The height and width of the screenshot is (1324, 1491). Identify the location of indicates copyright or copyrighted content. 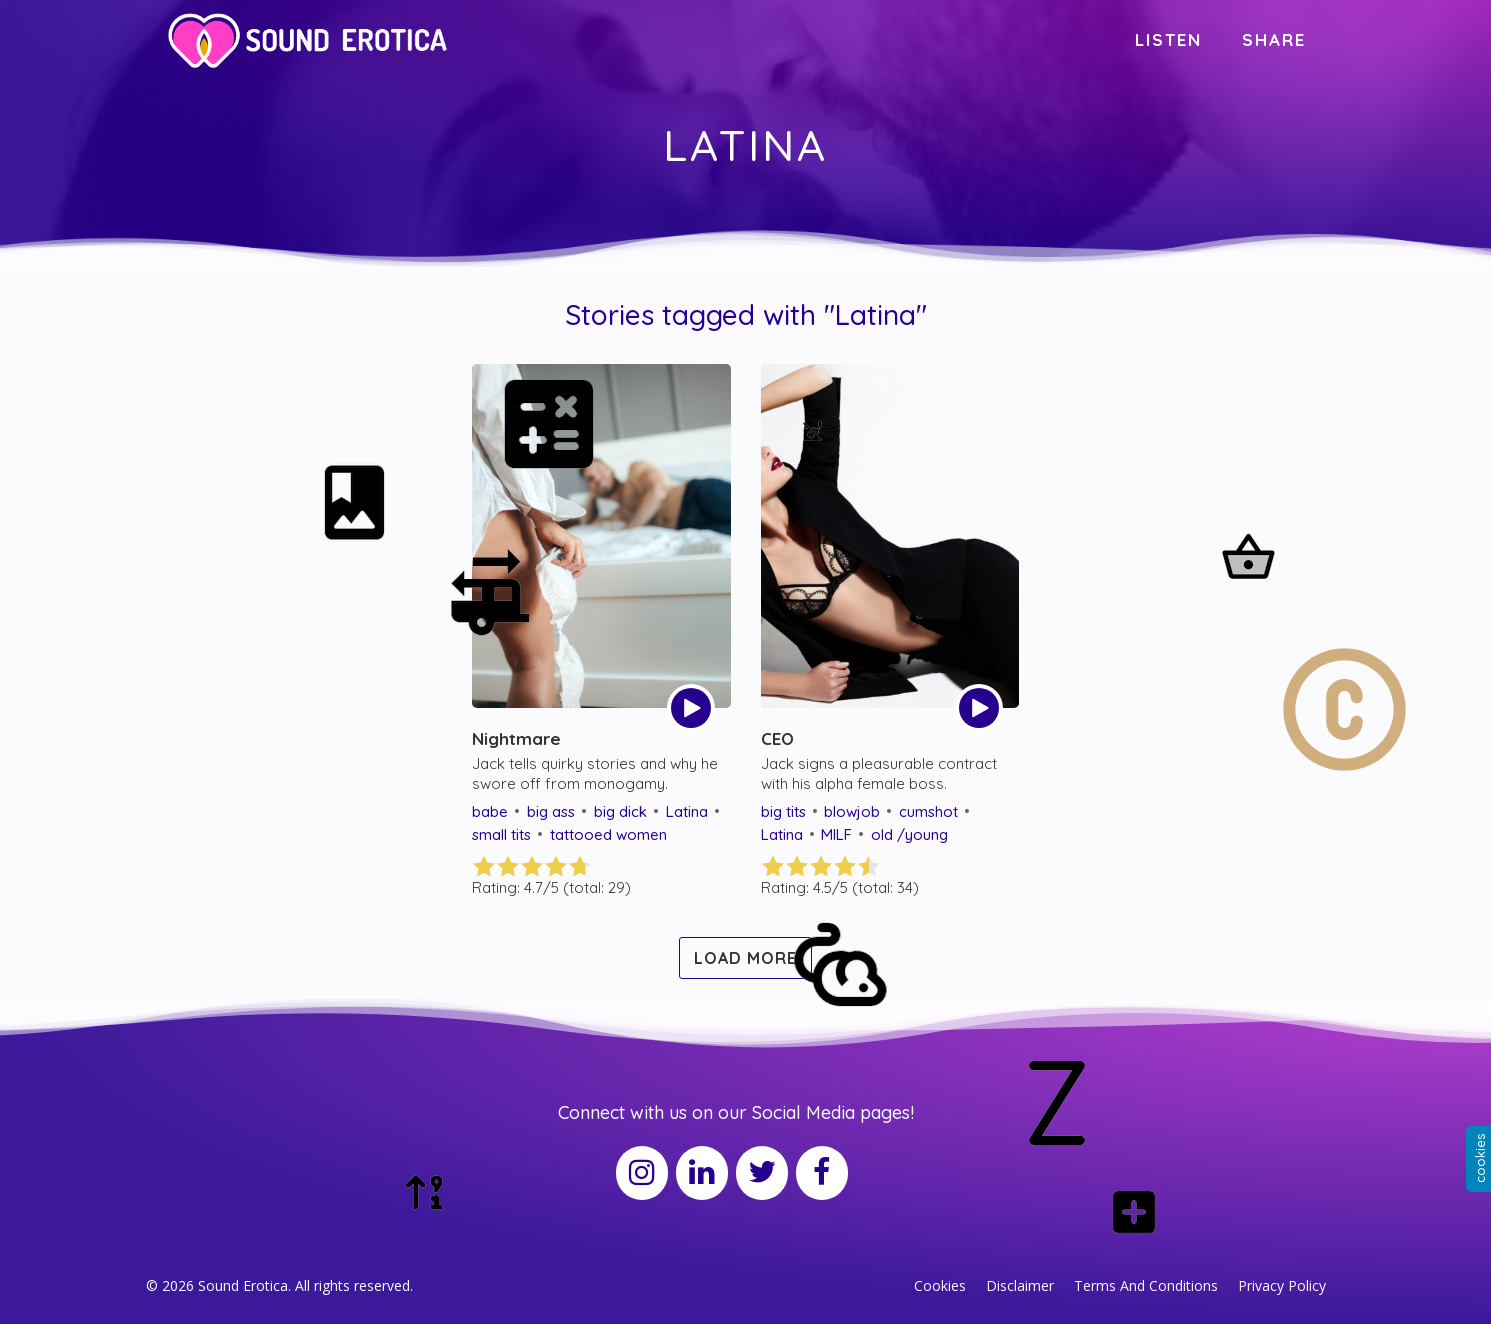
(1344, 709).